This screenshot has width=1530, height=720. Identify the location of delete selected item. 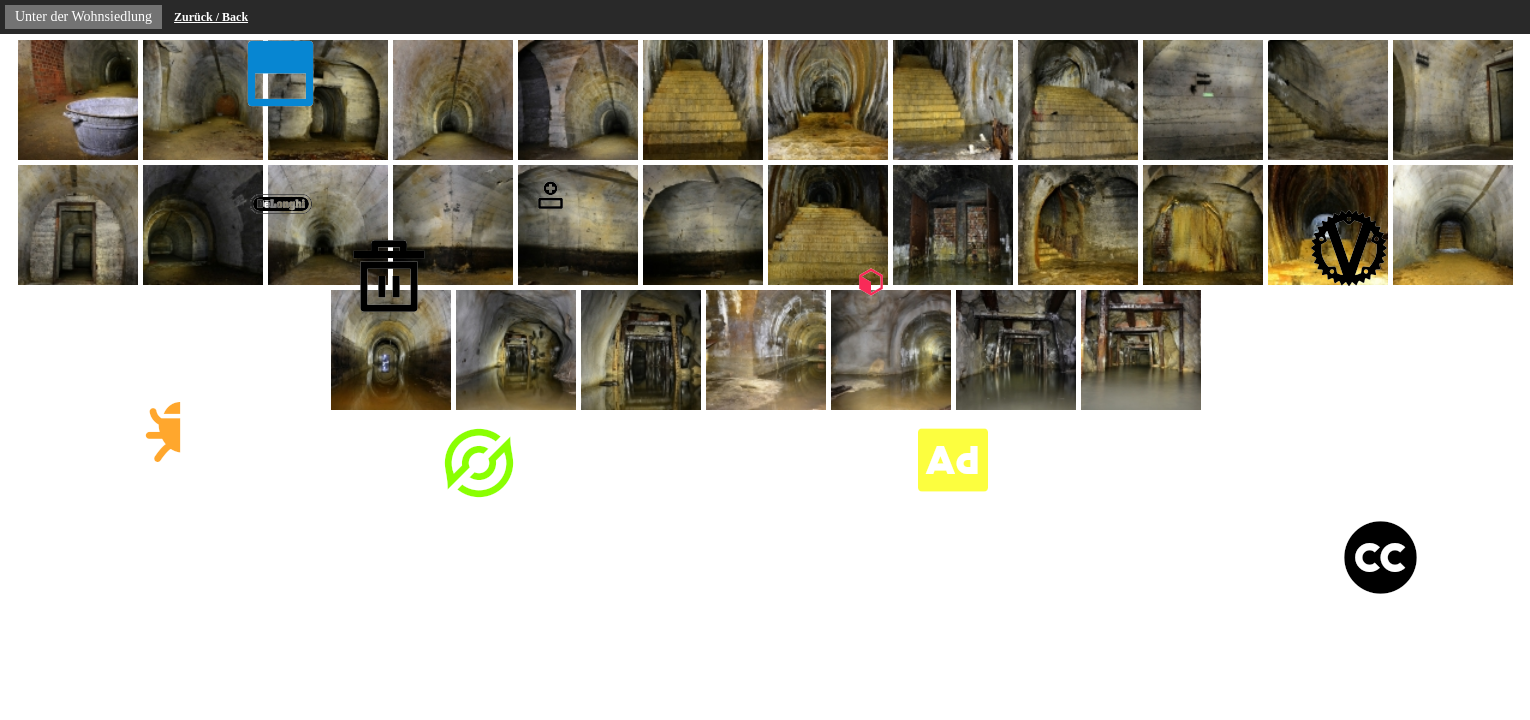
(389, 276).